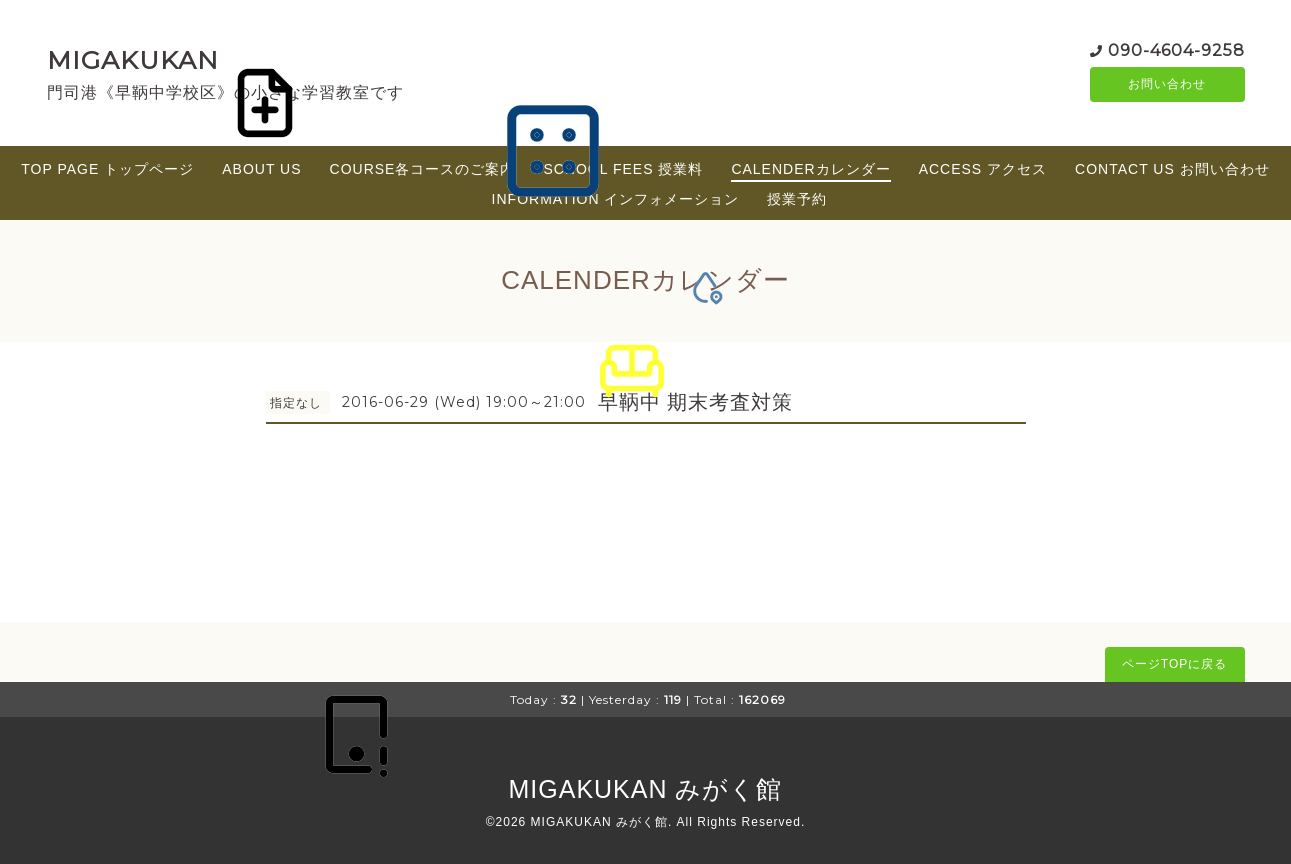 The image size is (1291, 864). What do you see at coordinates (632, 371) in the screenshot?
I see `browse furniture or home decor items` at bounding box center [632, 371].